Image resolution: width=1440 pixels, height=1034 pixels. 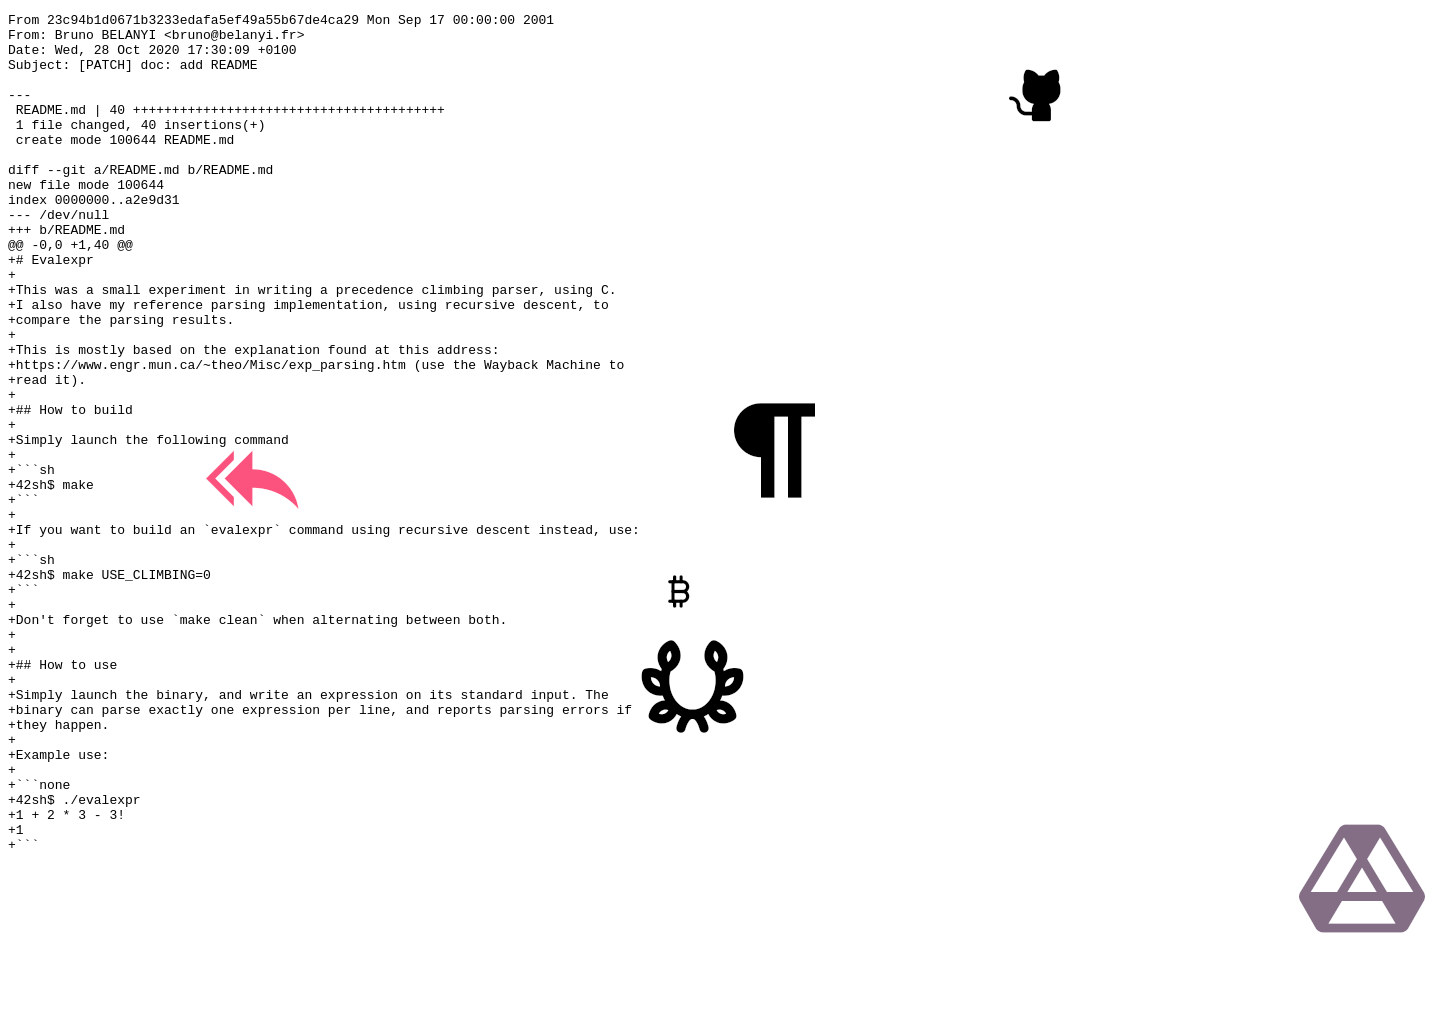 I want to click on reply to all recipients, so click(x=252, y=478).